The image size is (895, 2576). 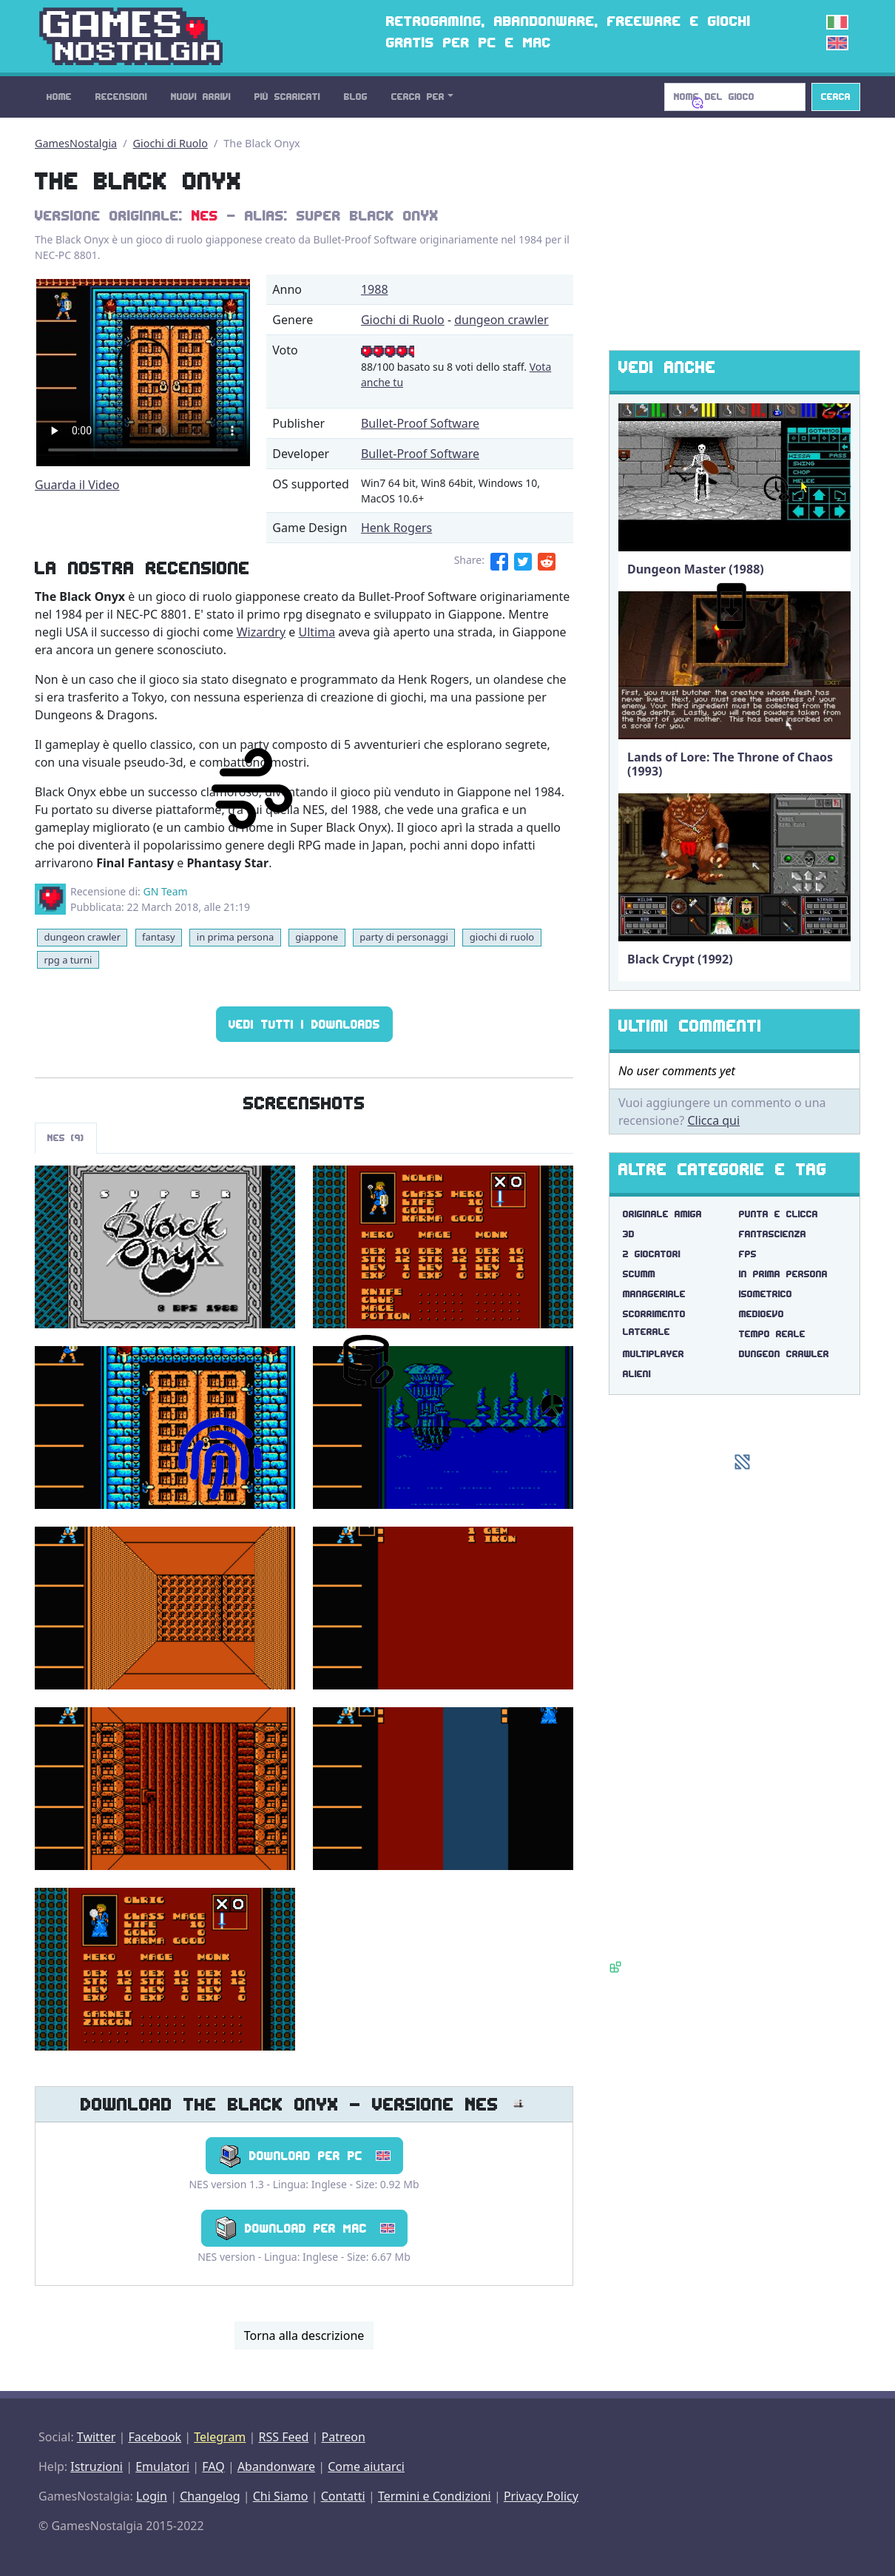 What do you see at coordinates (698, 103) in the screenshot?
I see `indicate sadness or disappointment` at bounding box center [698, 103].